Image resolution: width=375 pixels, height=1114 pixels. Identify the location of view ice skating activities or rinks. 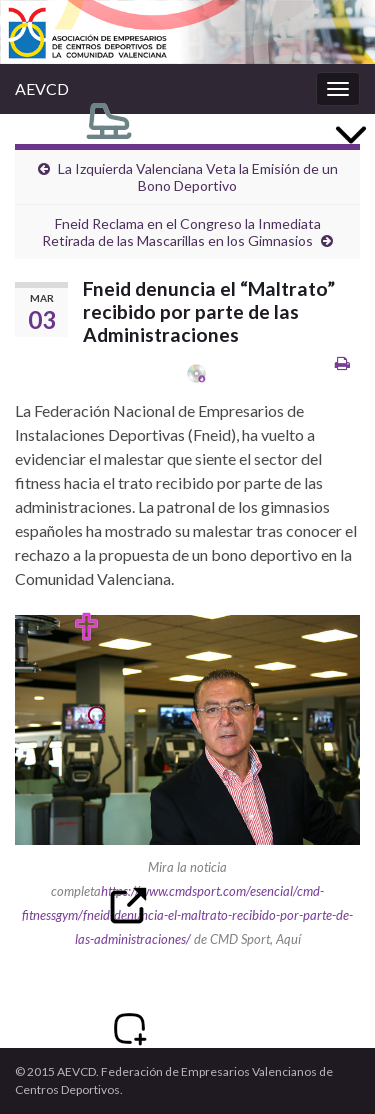
(109, 121).